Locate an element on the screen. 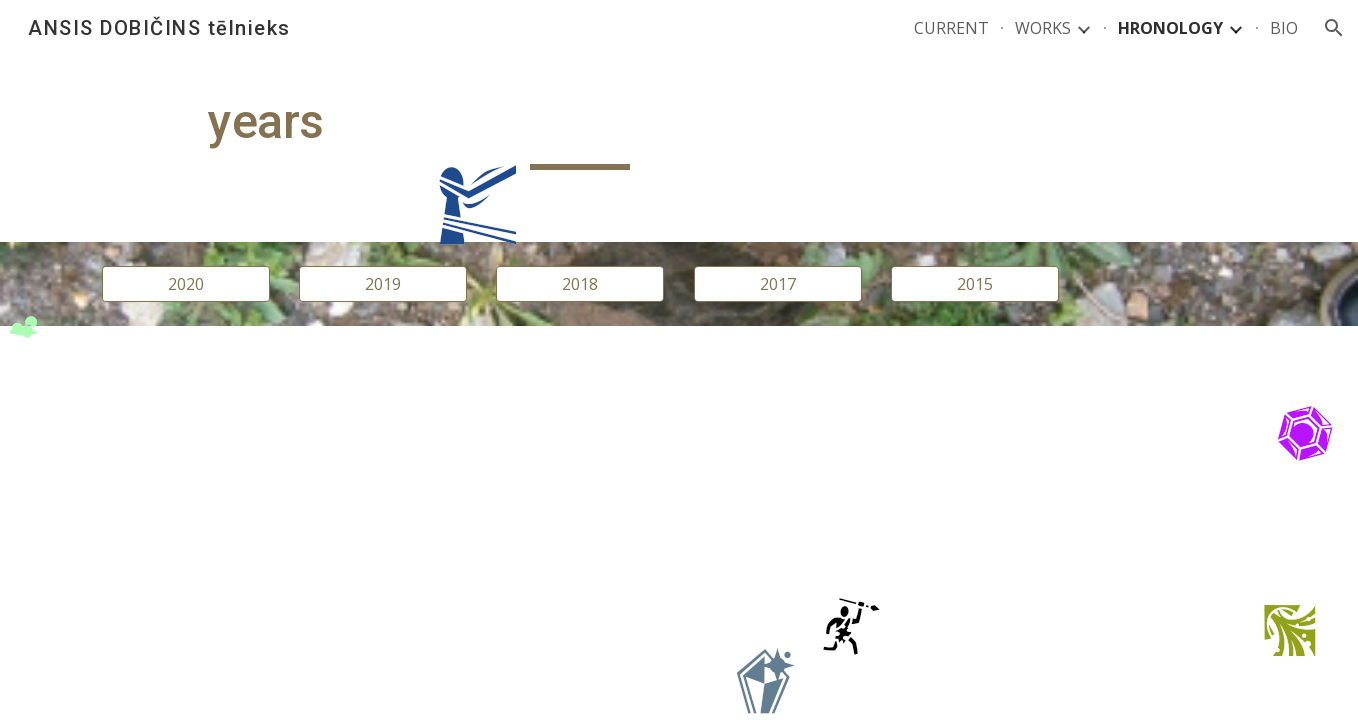 The image size is (1358, 720). select caveman character class is located at coordinates (851, 626).